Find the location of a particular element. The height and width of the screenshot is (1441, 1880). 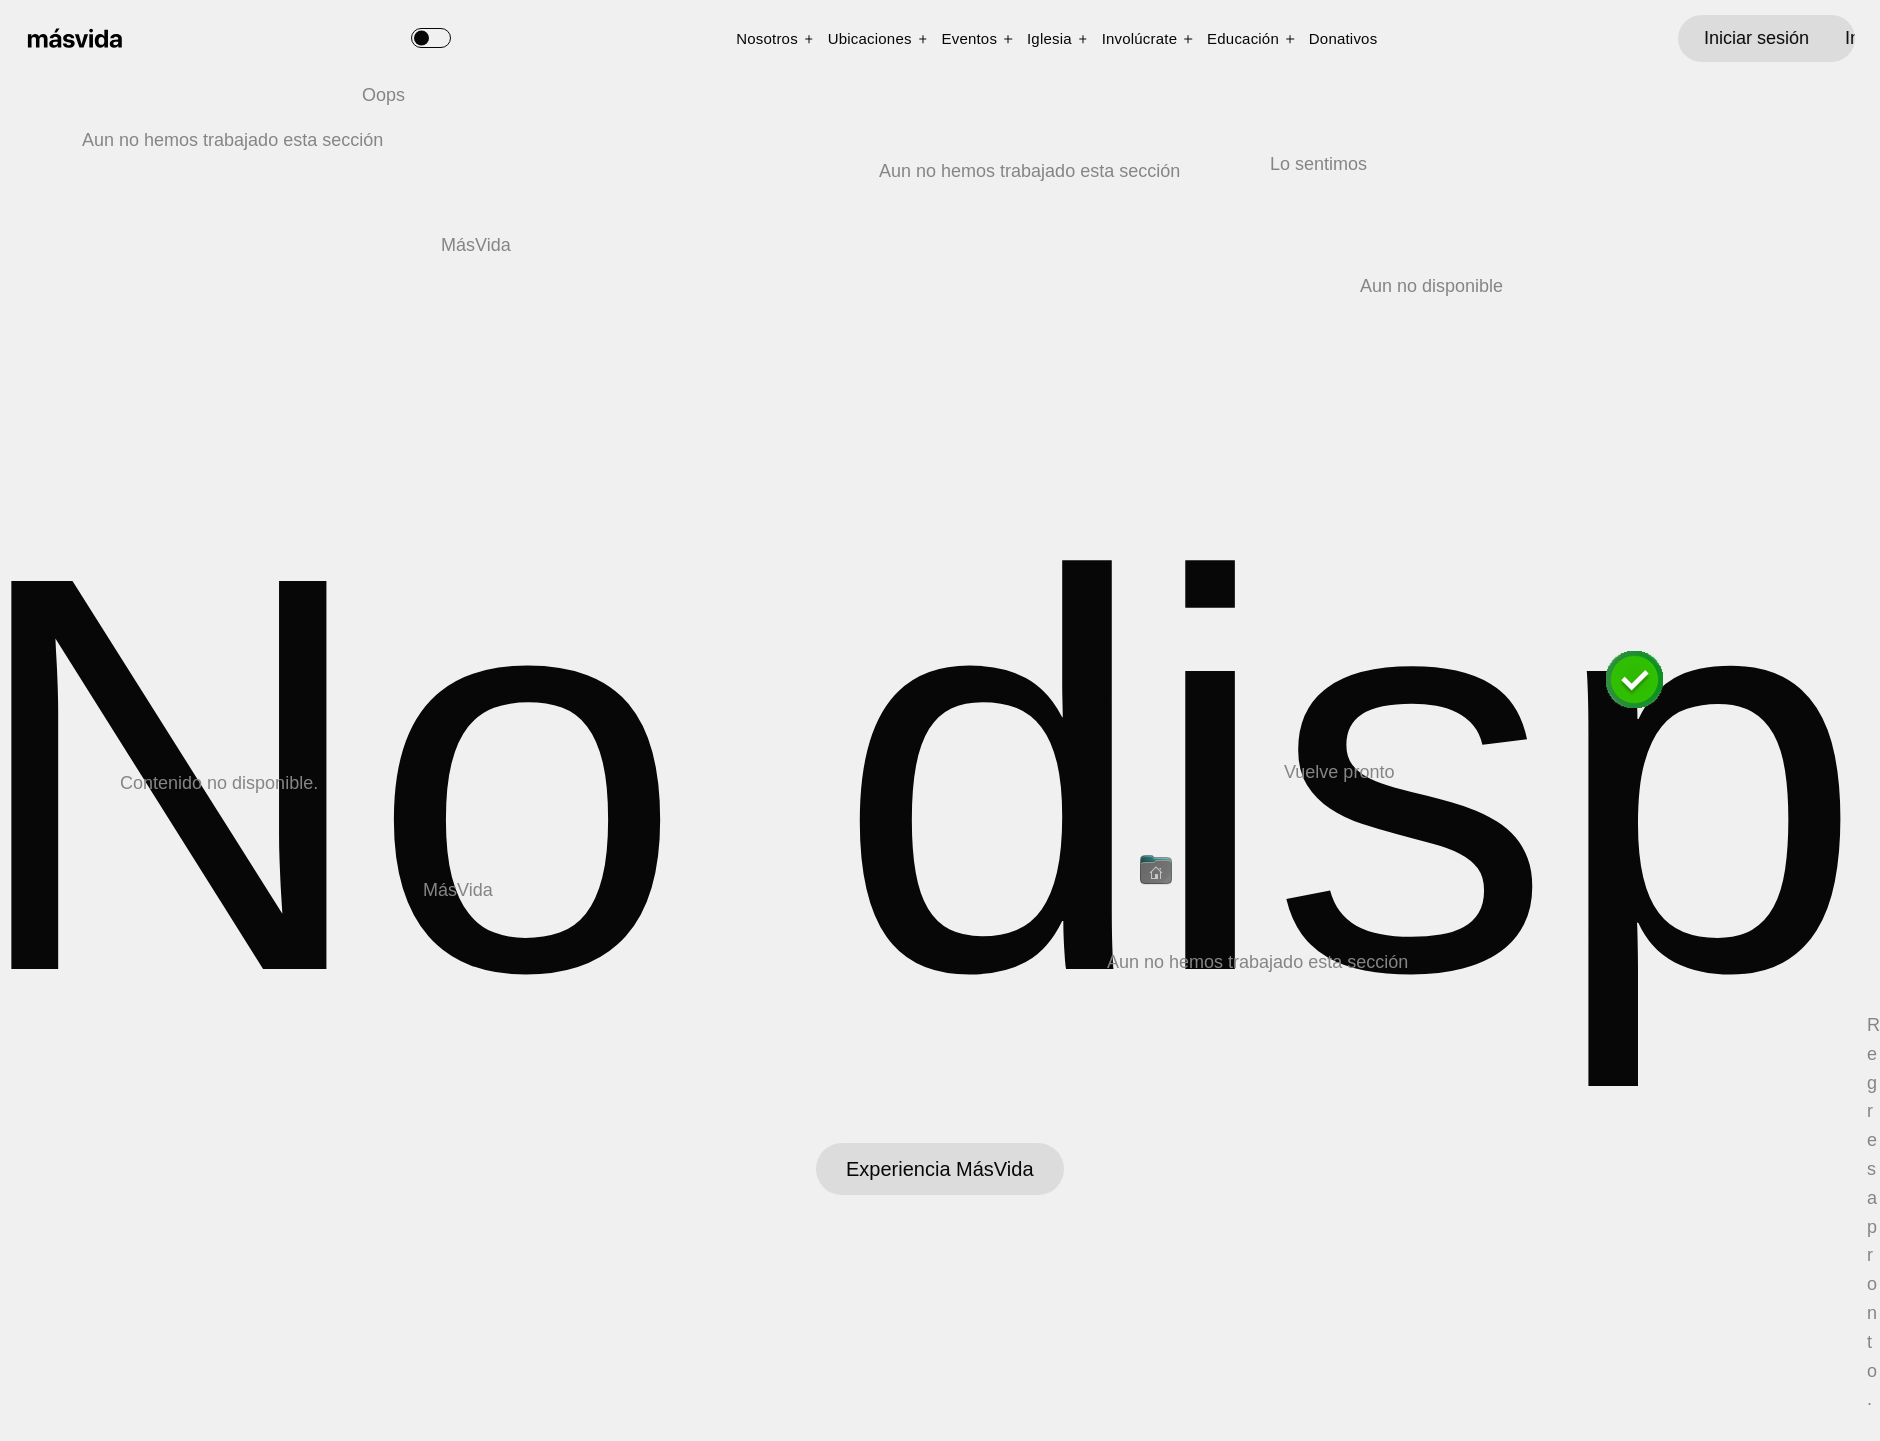

access your home folder is located at coordinates (1156, 869).